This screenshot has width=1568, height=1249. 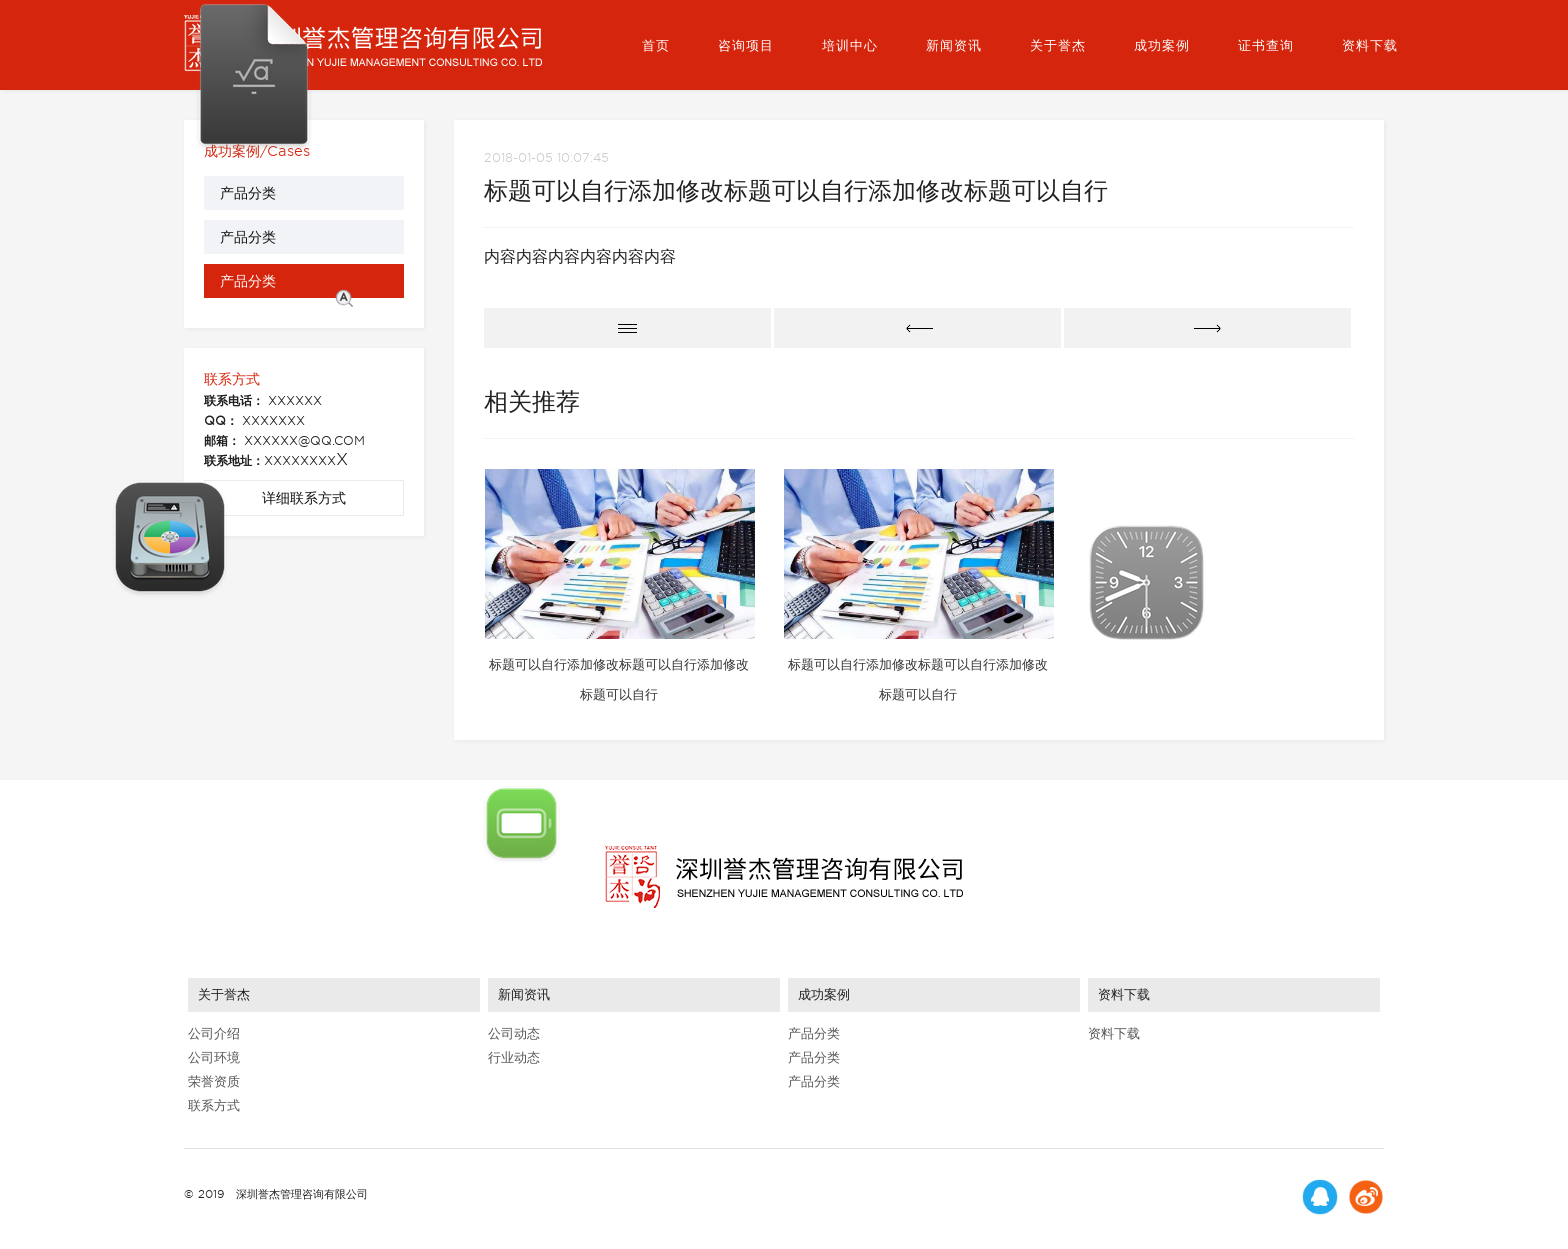 What do you see at coordinates (344, 298) in the screenshot?
I see `search for files or documents` at bounding box center [344, 298].